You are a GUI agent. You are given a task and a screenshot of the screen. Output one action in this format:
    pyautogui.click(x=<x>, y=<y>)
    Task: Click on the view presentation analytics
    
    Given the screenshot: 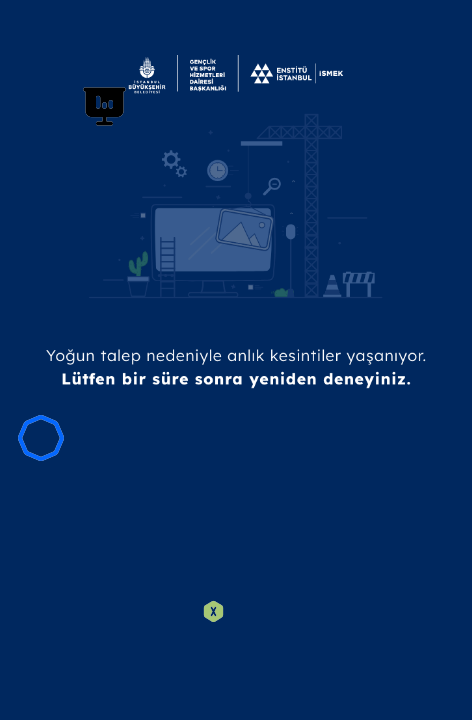 What is the action you would take?
    pyautogui.click(x=104, y=106)
    